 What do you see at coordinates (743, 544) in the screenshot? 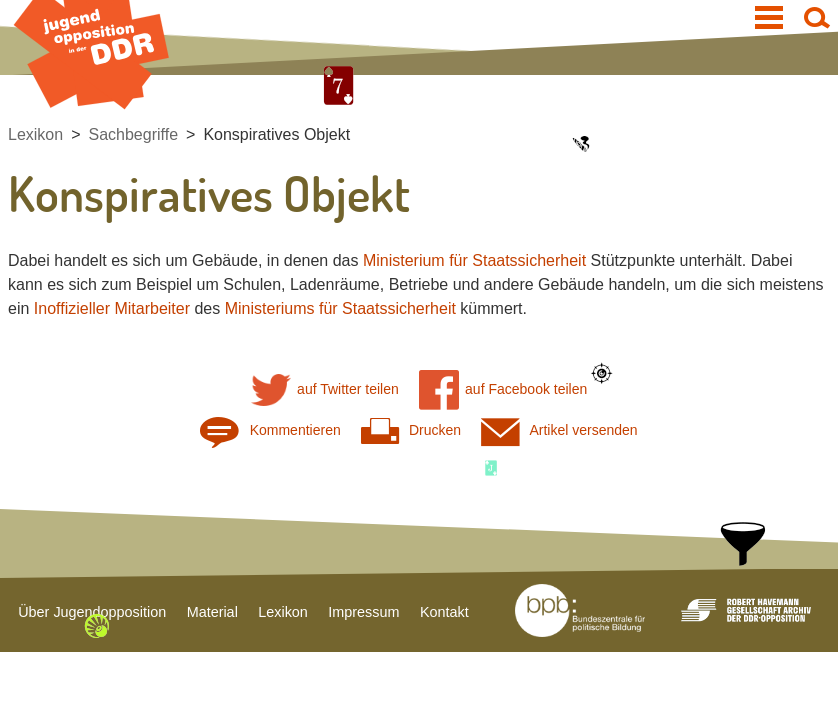
I see `filter or sort content` at bounding box center [743, 544].